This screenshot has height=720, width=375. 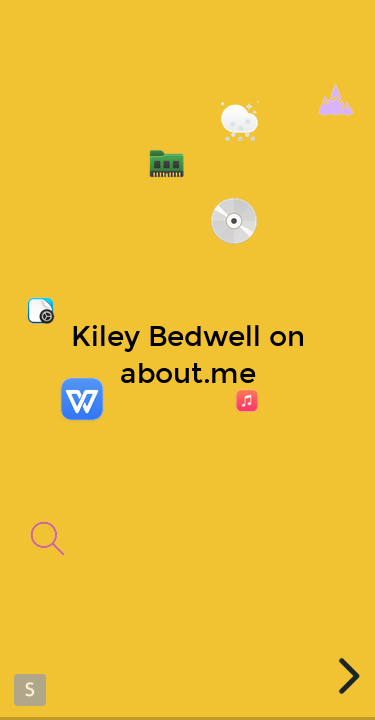 What do you see at coordinates (240, 121) in the screenshot?
I see `indicates snowy weather conditions at night` at bounding box center [240, 121].